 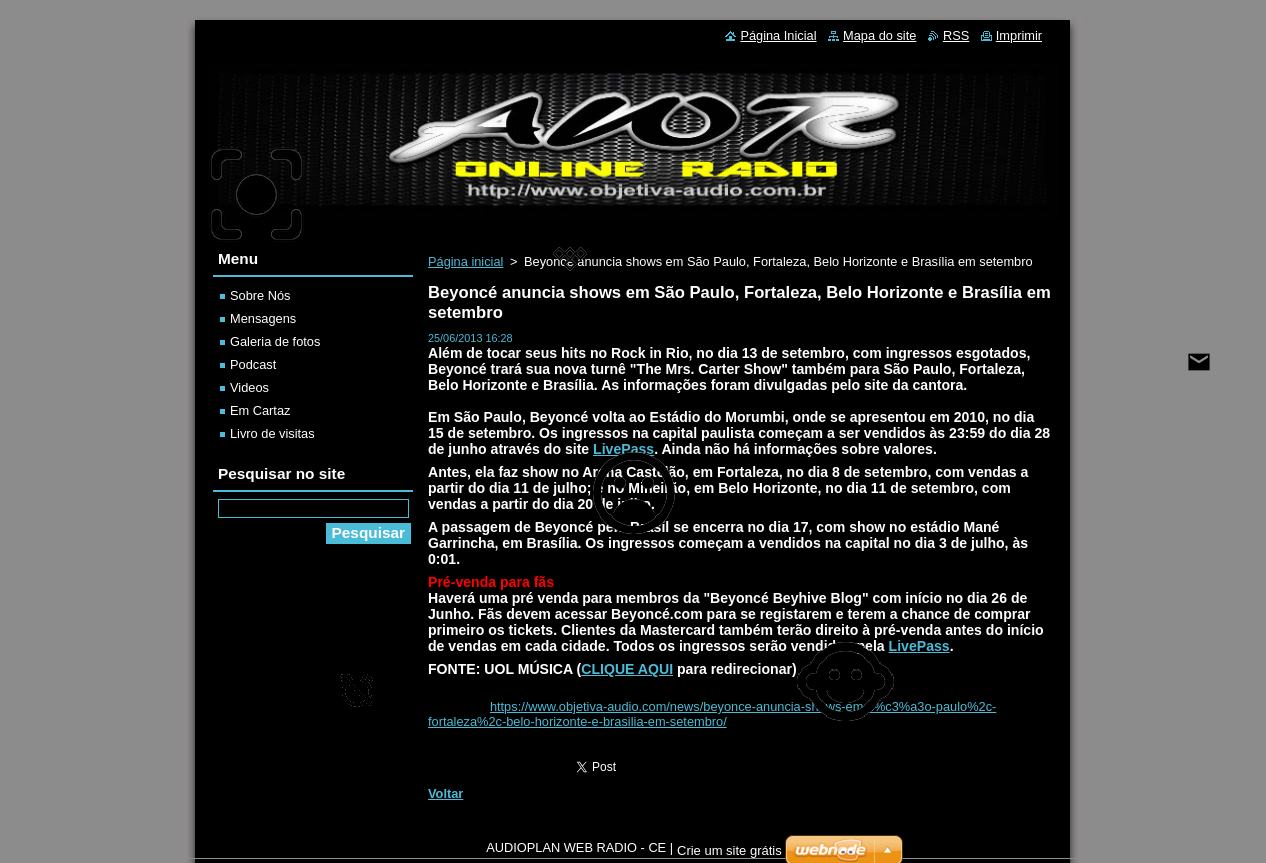 I want to click on disable or turn off alarm, so click(x=357, y=690).